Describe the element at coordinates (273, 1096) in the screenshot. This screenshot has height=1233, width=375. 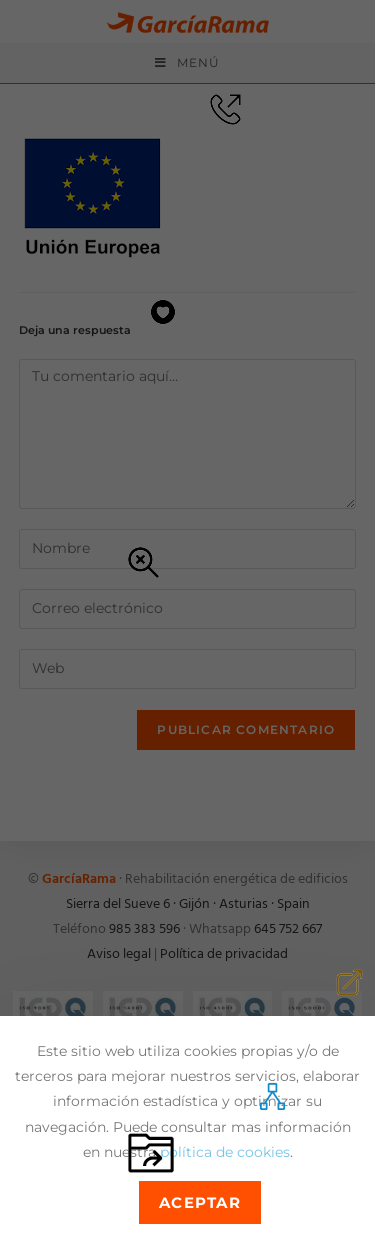
I see `view subtype hierarchy in code editor` at that location.